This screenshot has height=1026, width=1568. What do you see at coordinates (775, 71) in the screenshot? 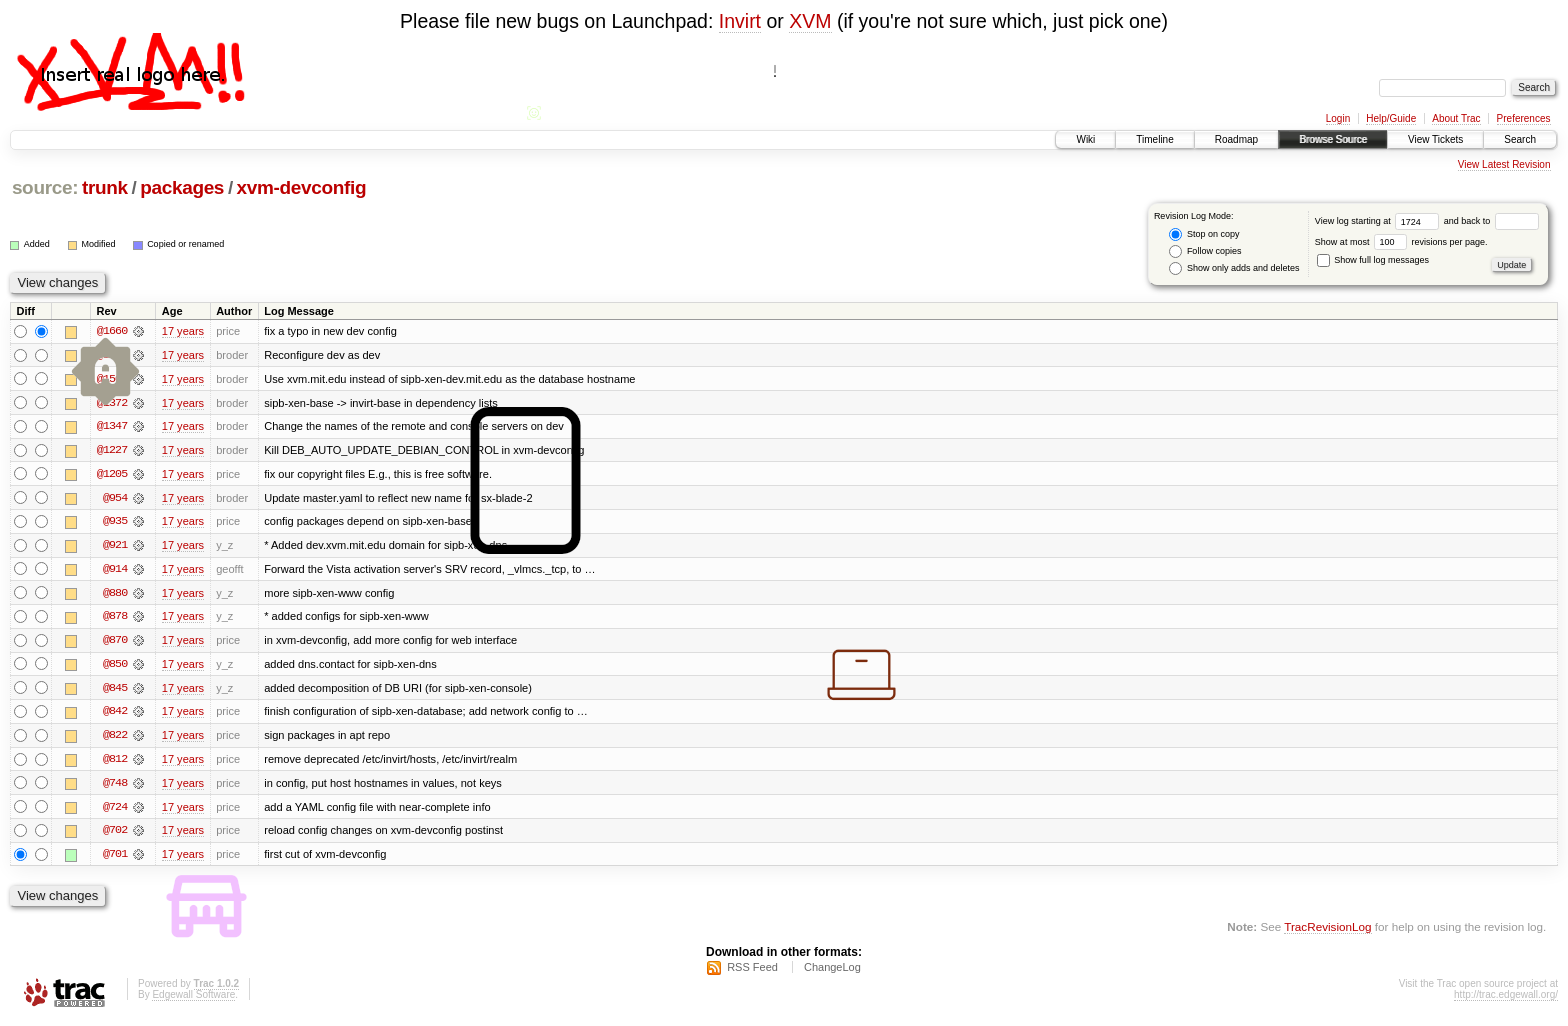
I see `indicates a warning or alert requiring attention` at bounding box center [775, 71].